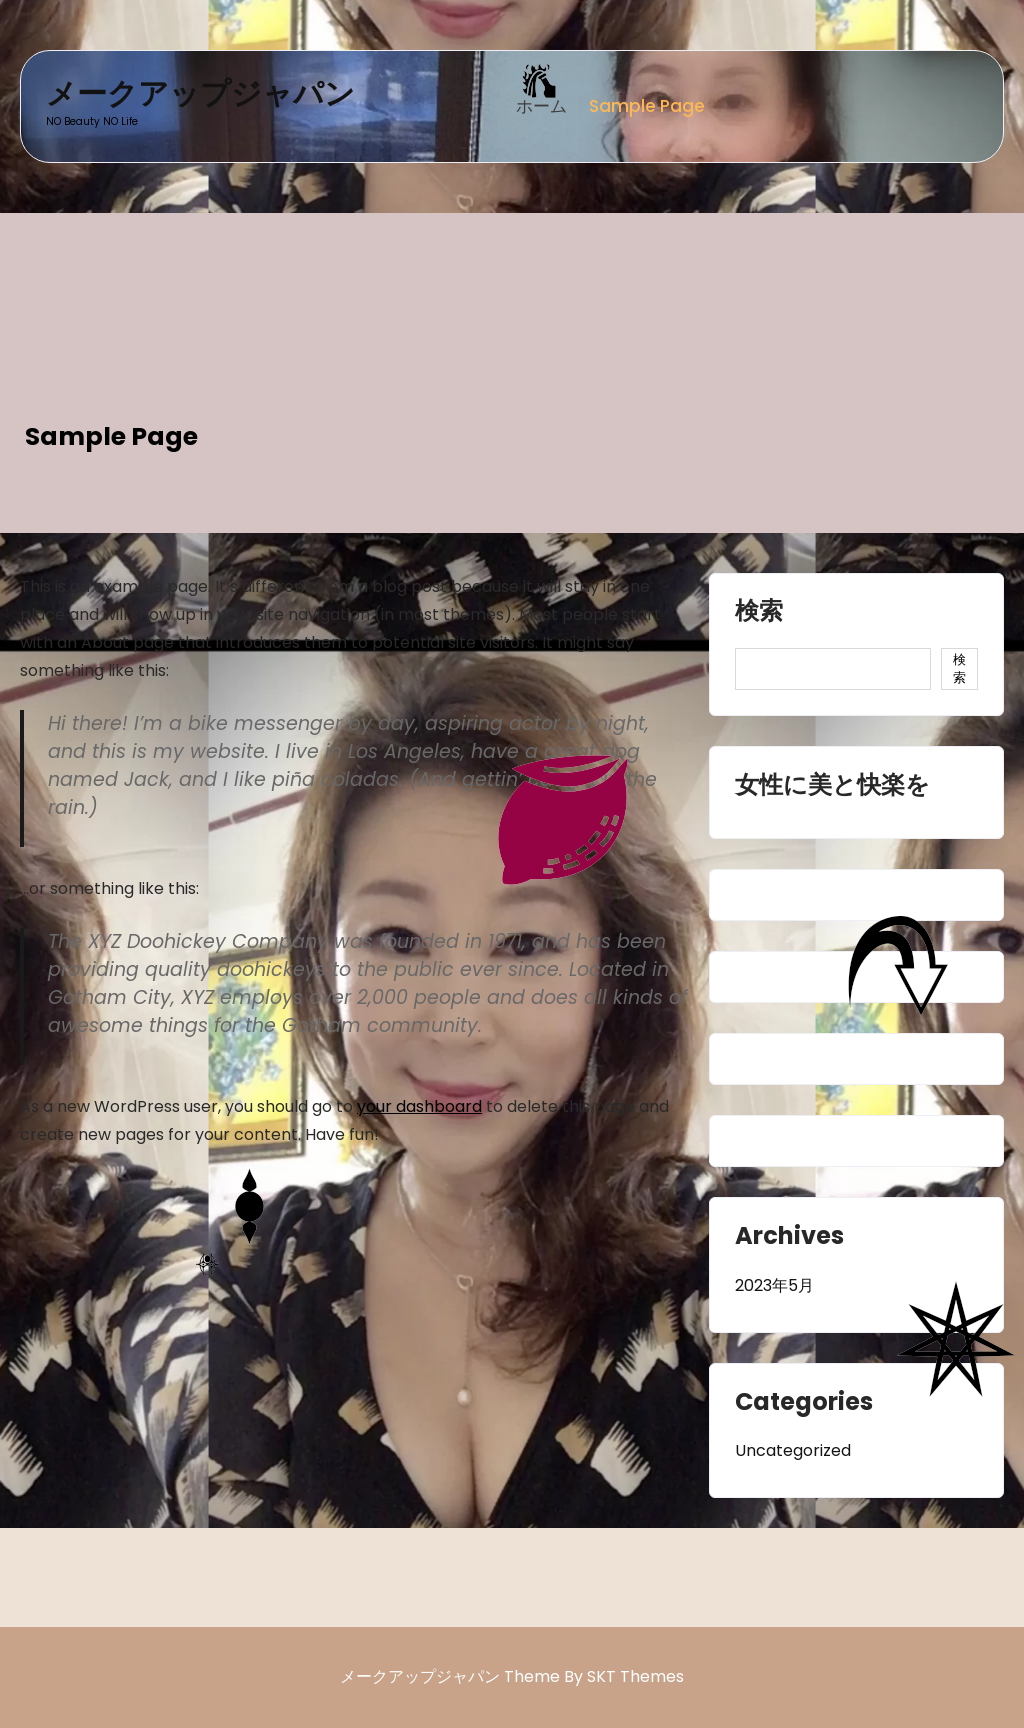 This screenshot has height=1728, width=1024. I want to click on enable eye tracking or gaze detection, so click(207, 1264).